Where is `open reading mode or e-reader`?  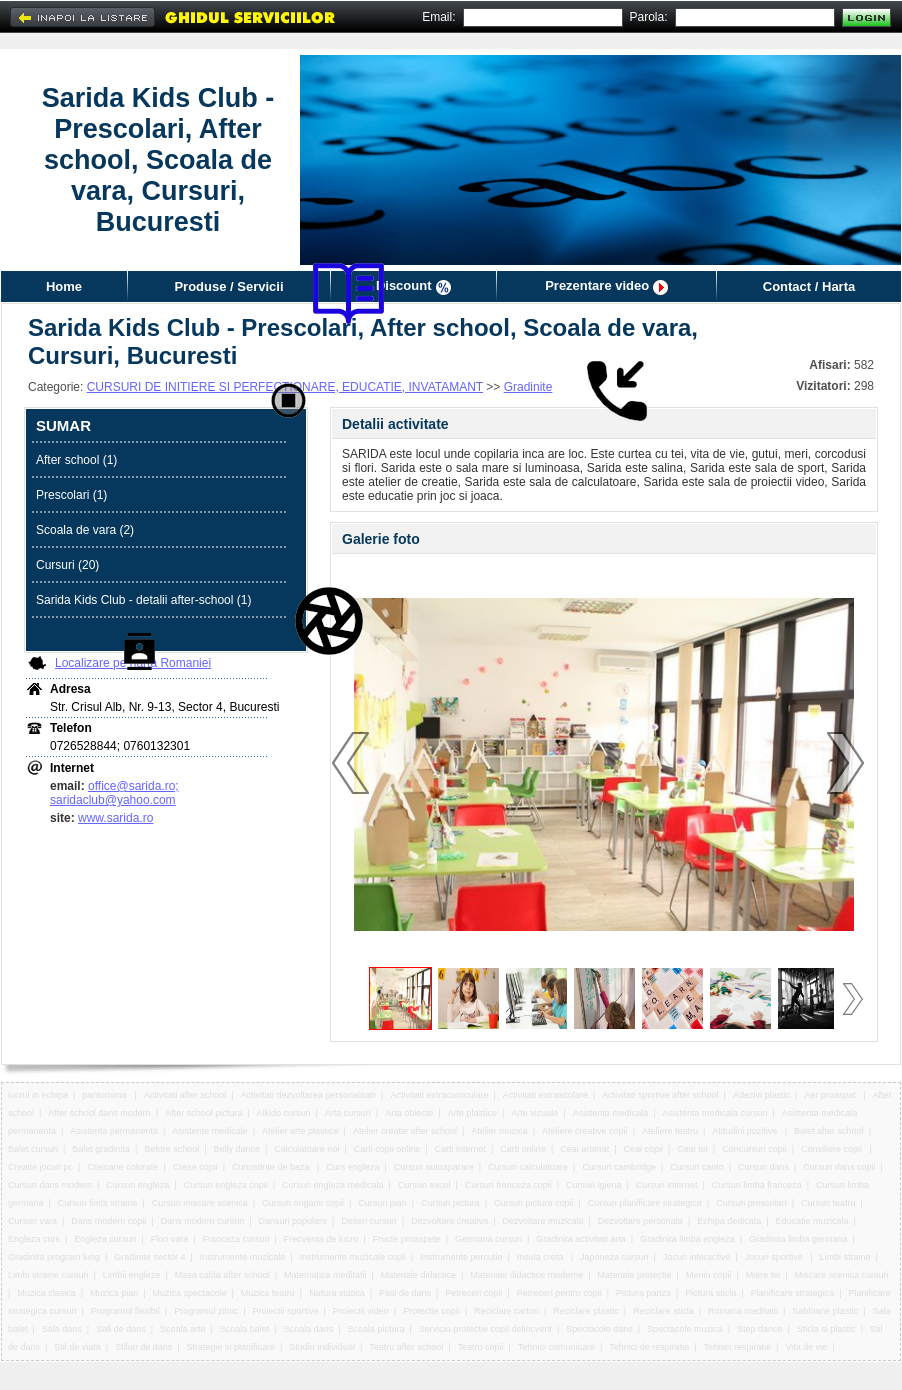 open reading mode or e-reader is located at coordinates (348, 288).